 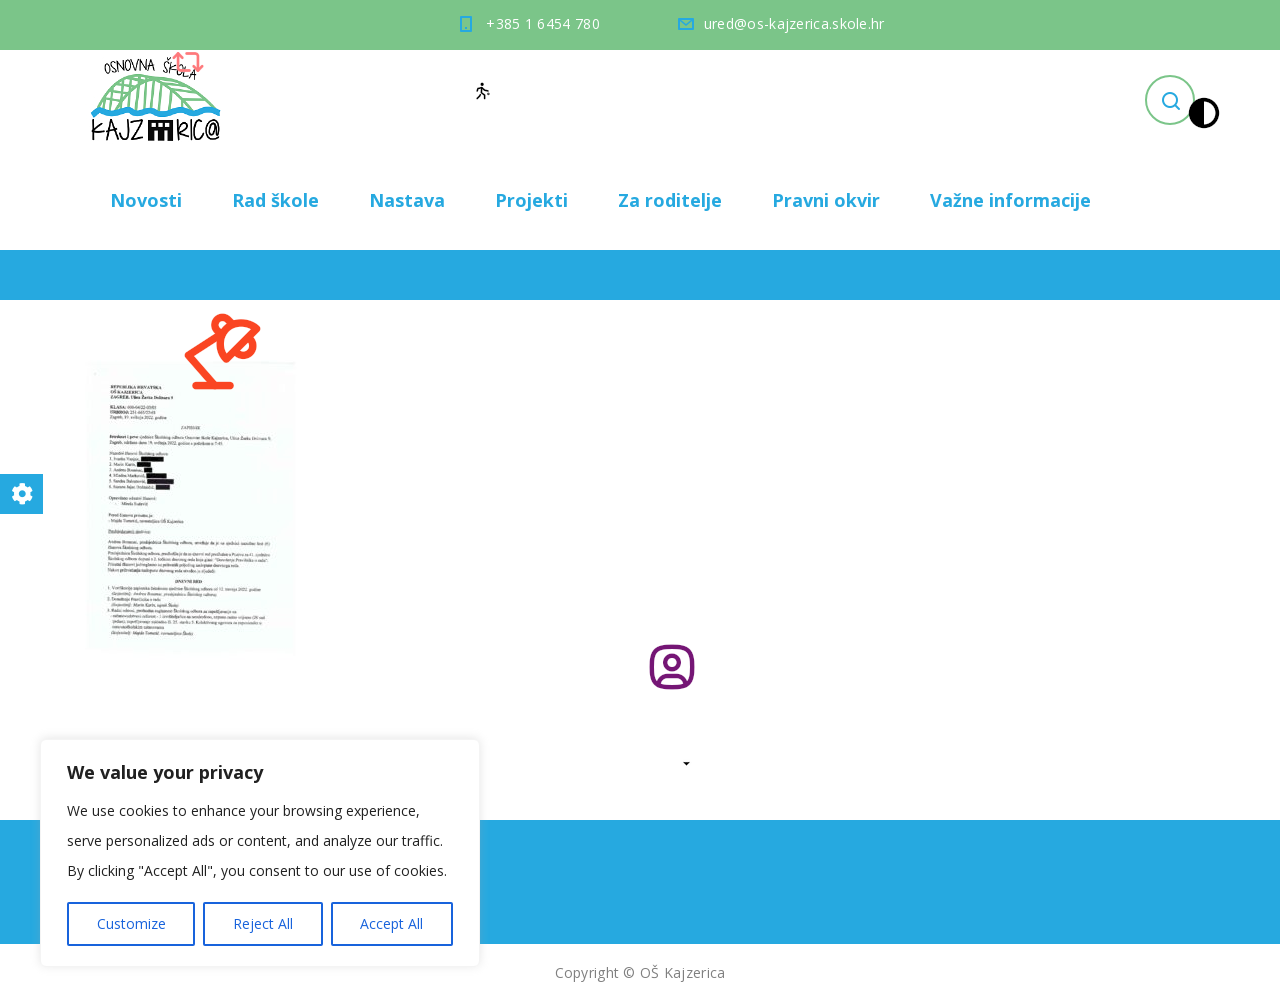 What do you see at coordinates (483, 91) in the screenshot?
I see `access basketball or sports activities` at bounding box center [483, 91].